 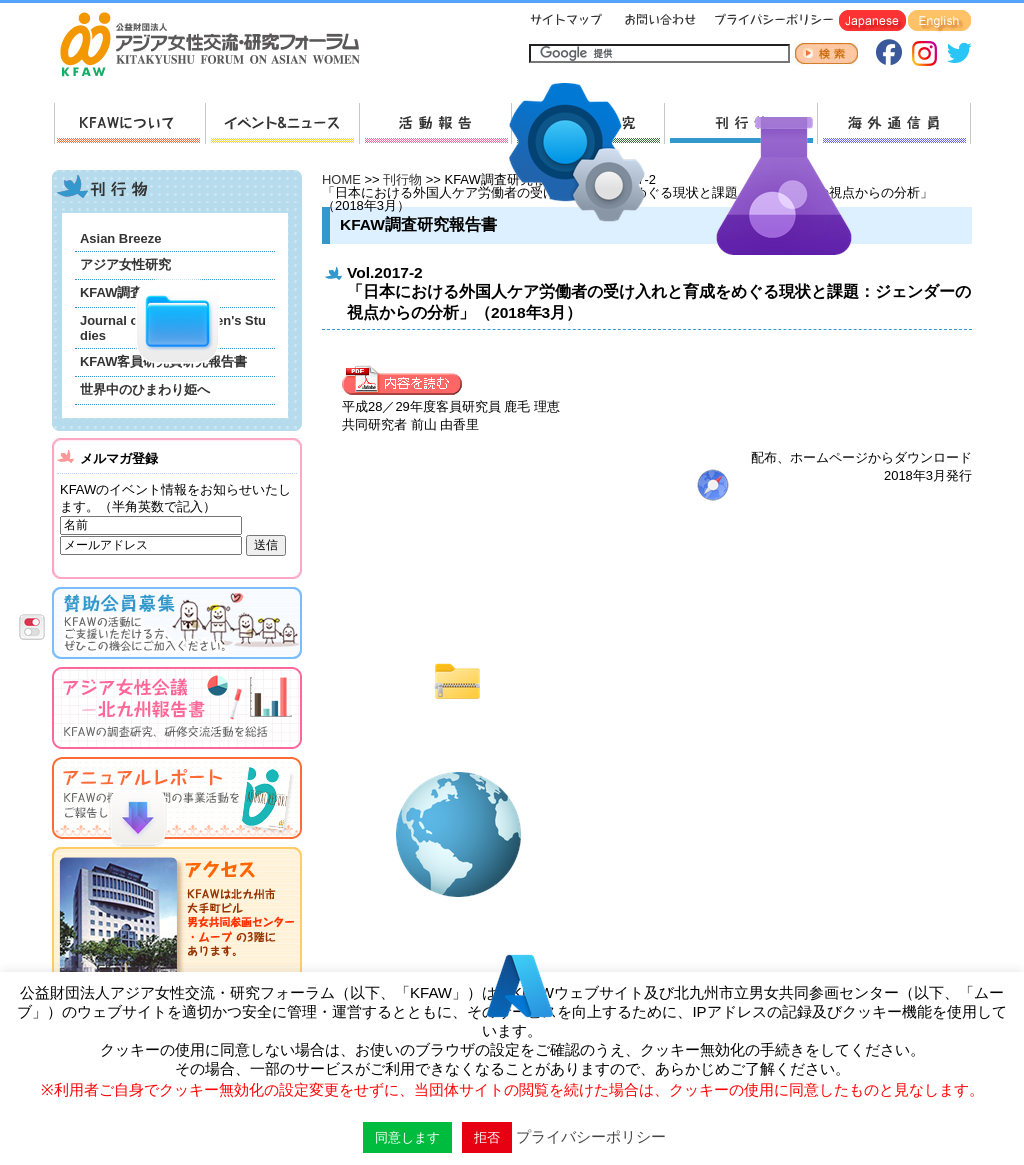 I want to click on open unity tweak tool settings, so click(x=32, y=627).